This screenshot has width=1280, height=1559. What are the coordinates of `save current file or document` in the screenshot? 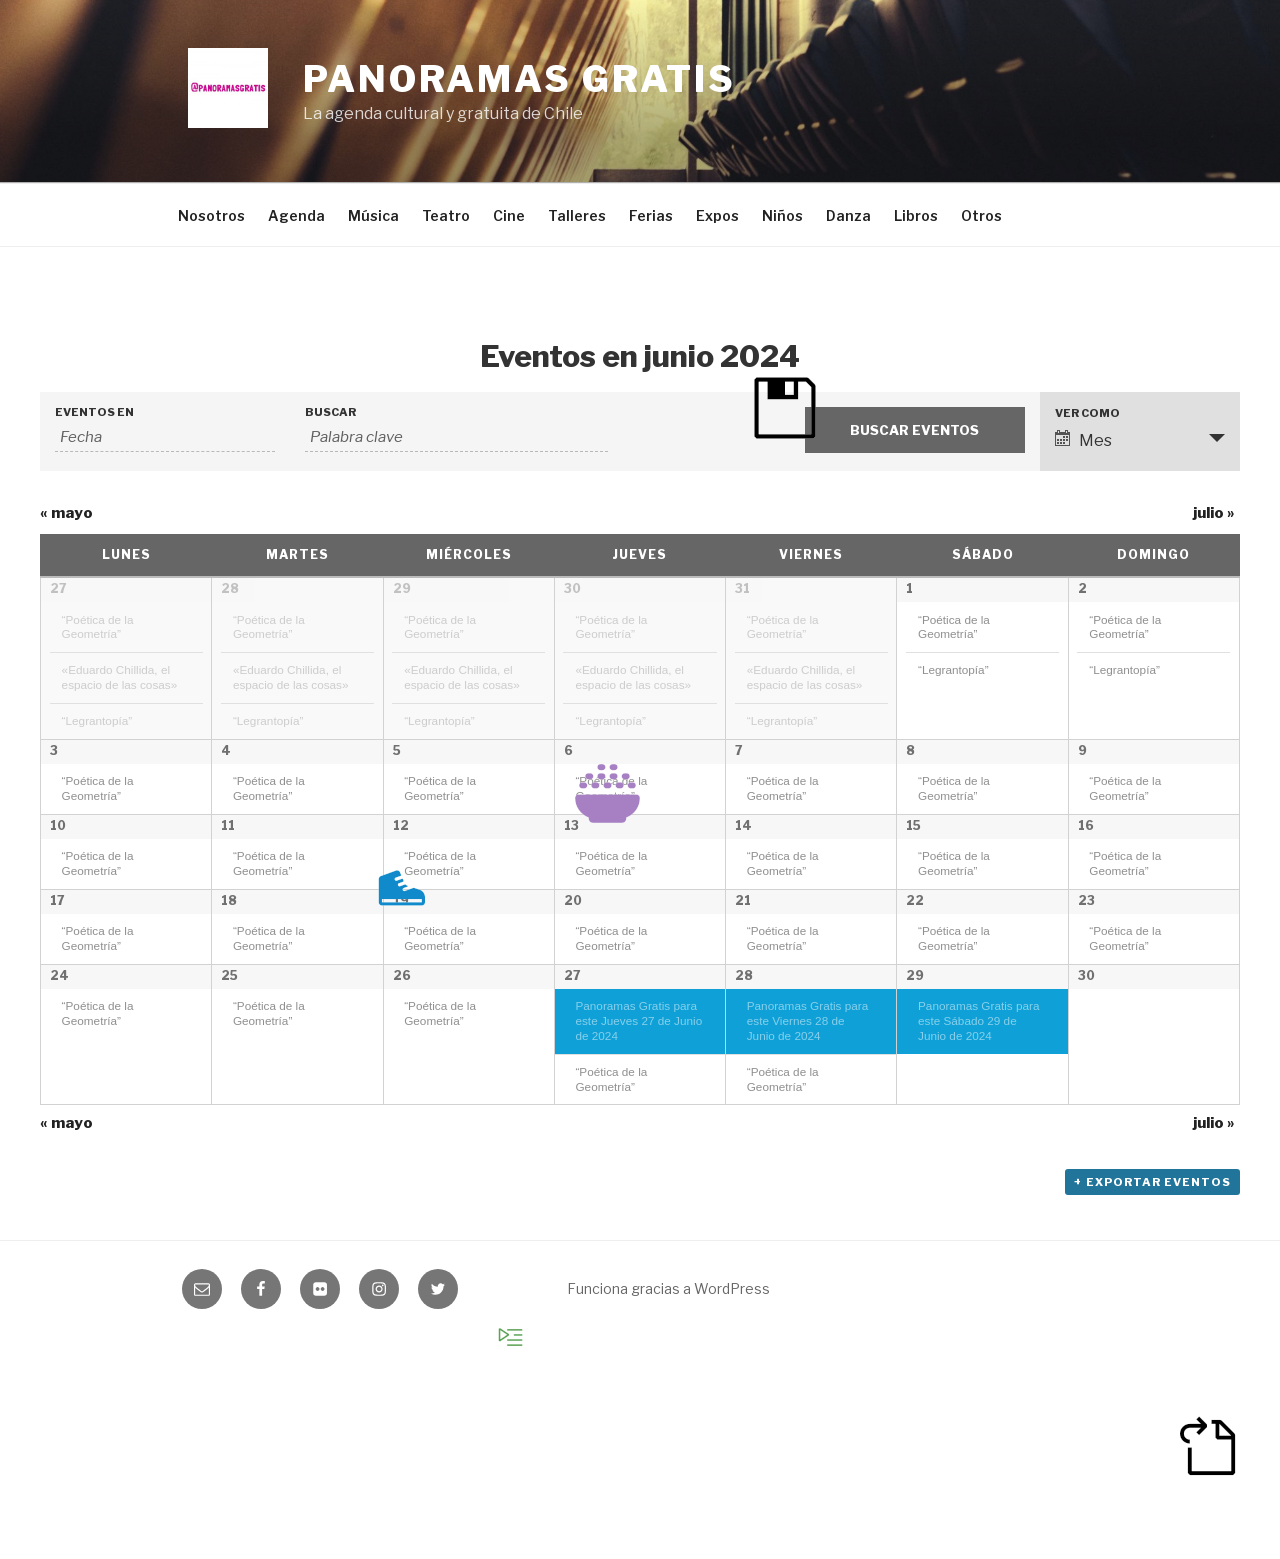 It's located at (785, 408).